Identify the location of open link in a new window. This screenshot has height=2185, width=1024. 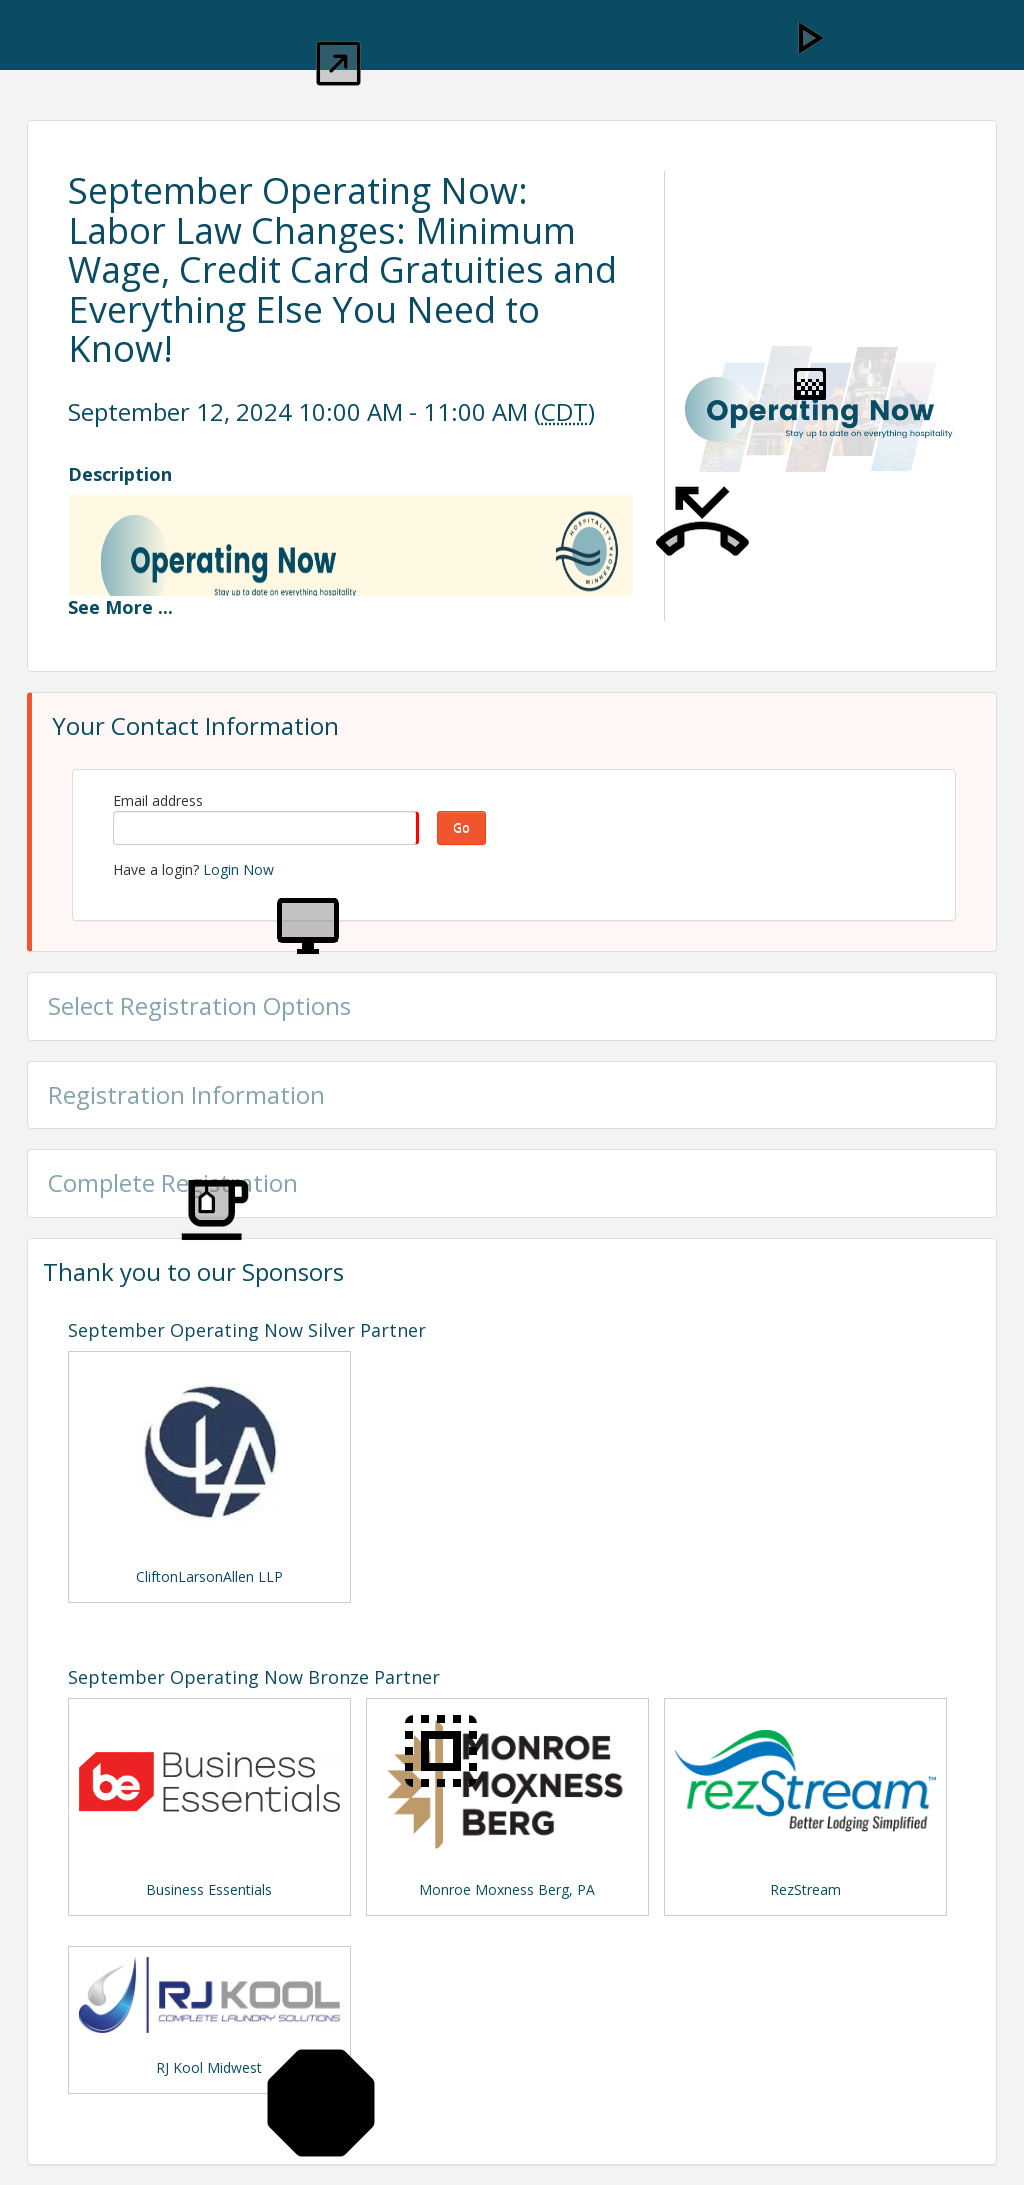
(338, 63).